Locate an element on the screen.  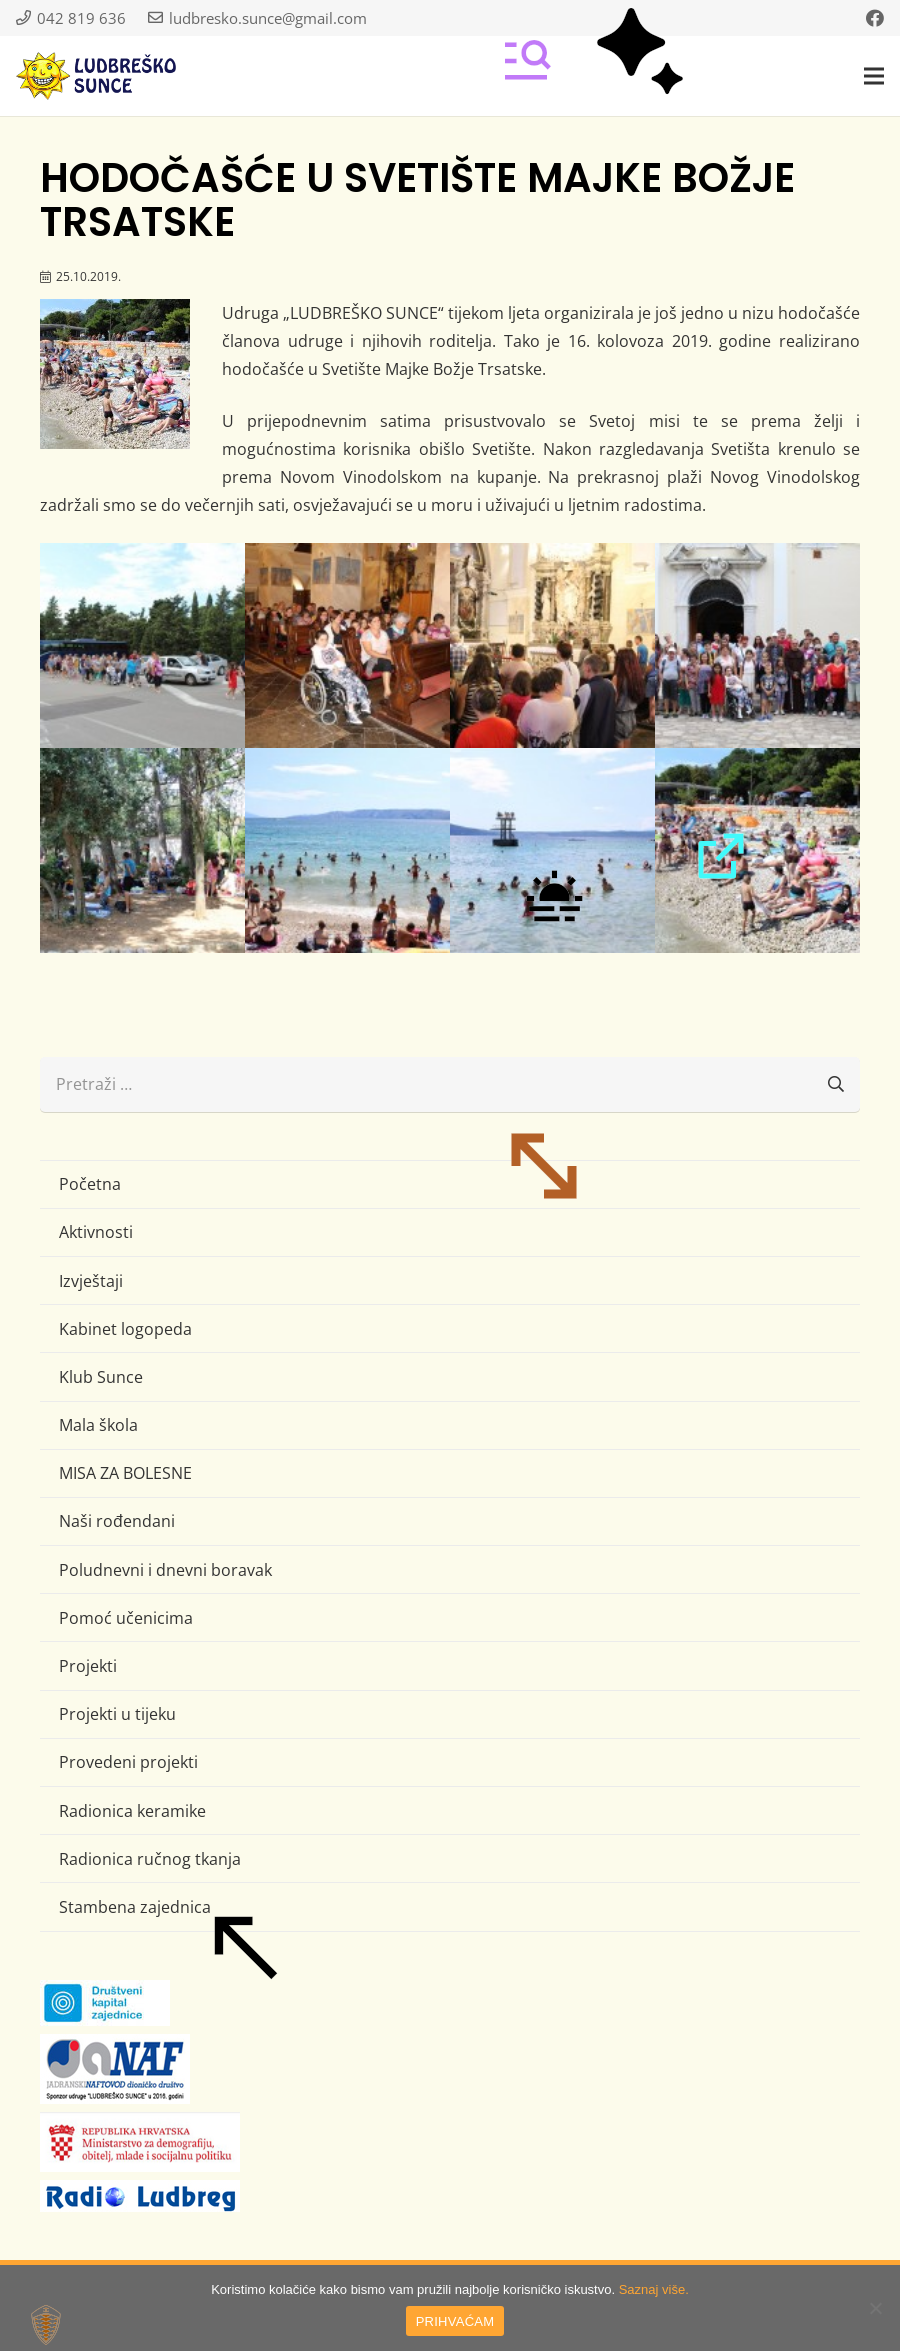
navigate back and up in hierarchy is located at coordinates (244, 1946).